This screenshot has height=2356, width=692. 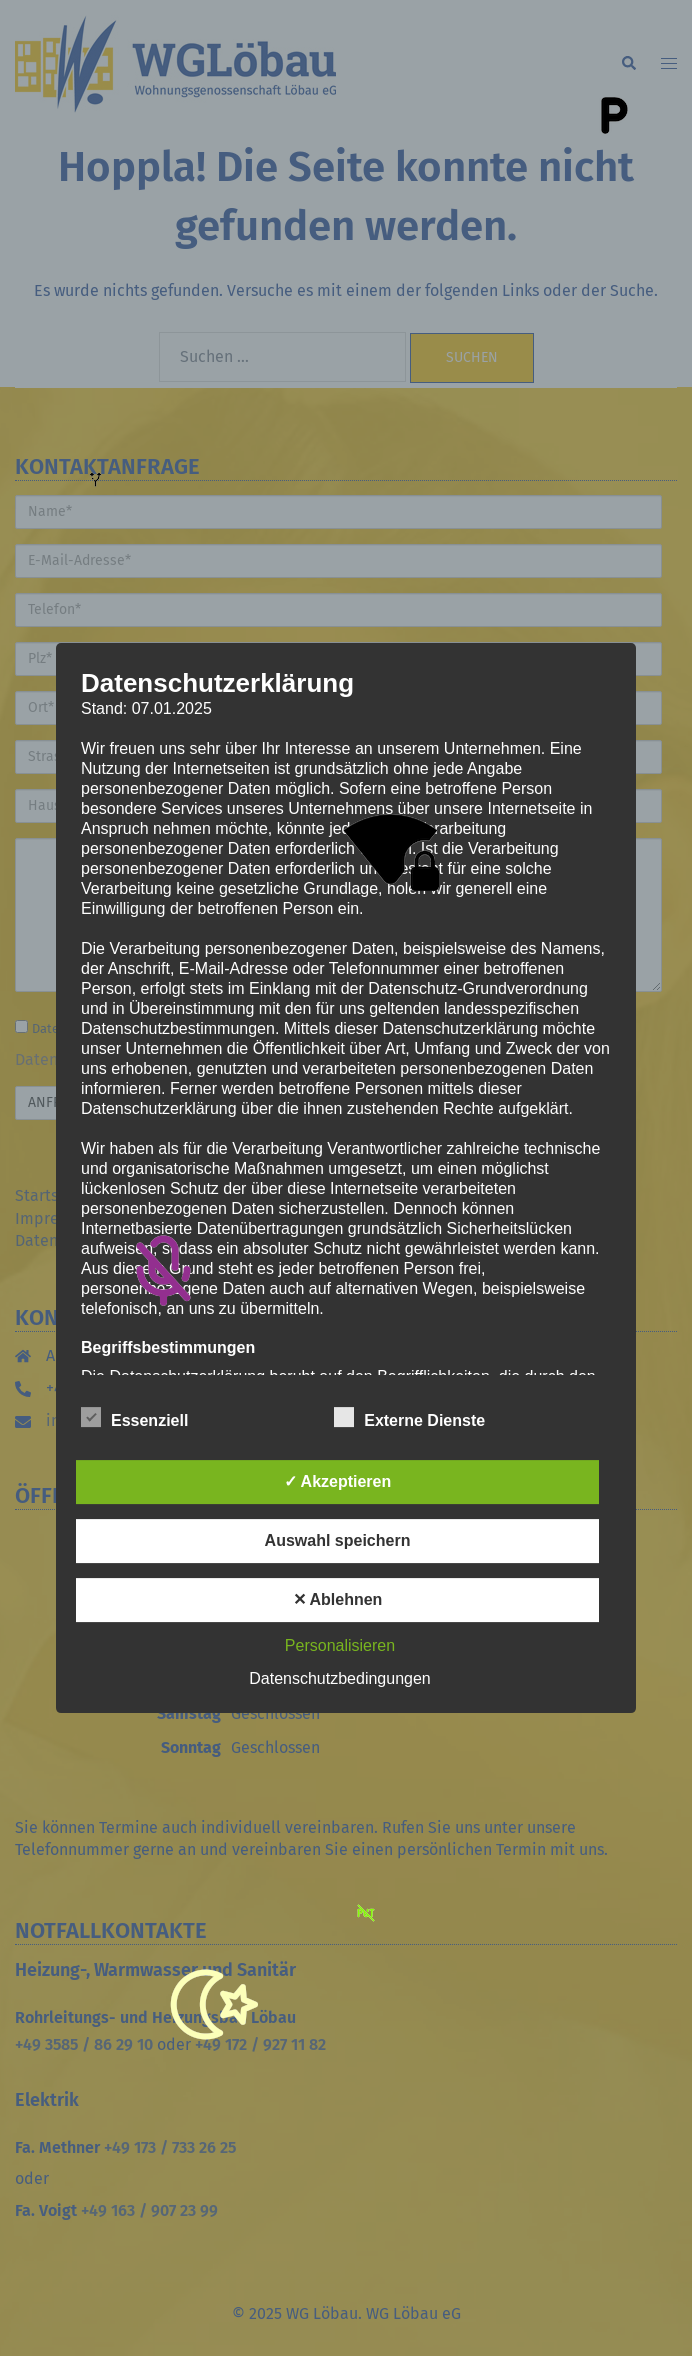 What do you see at coordinates (95, 479) in the screenshot?
I see `view alternative routes` at bounding box center [95, 479].